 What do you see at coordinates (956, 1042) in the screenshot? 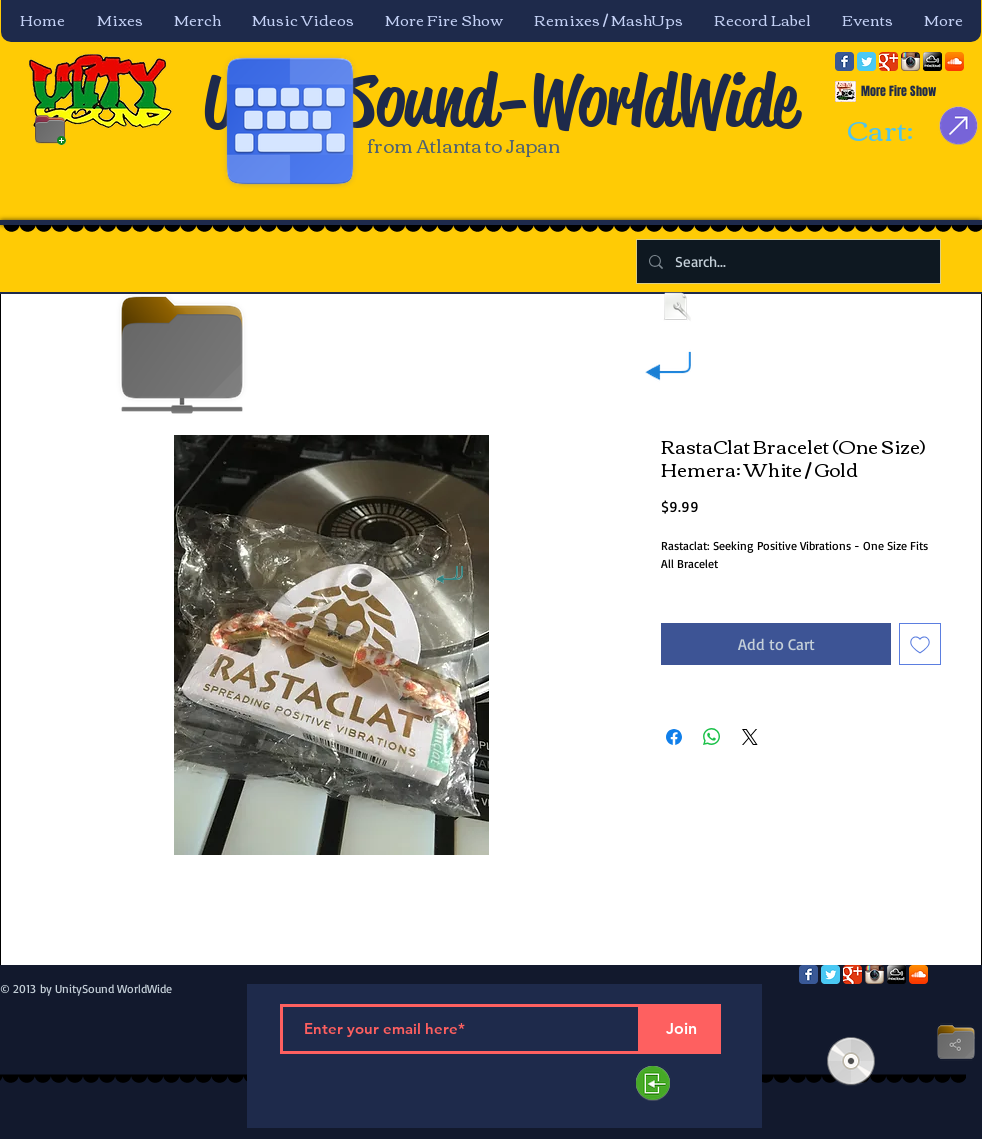
I see `access your public shared folder` at bounding box center [956, 1042].